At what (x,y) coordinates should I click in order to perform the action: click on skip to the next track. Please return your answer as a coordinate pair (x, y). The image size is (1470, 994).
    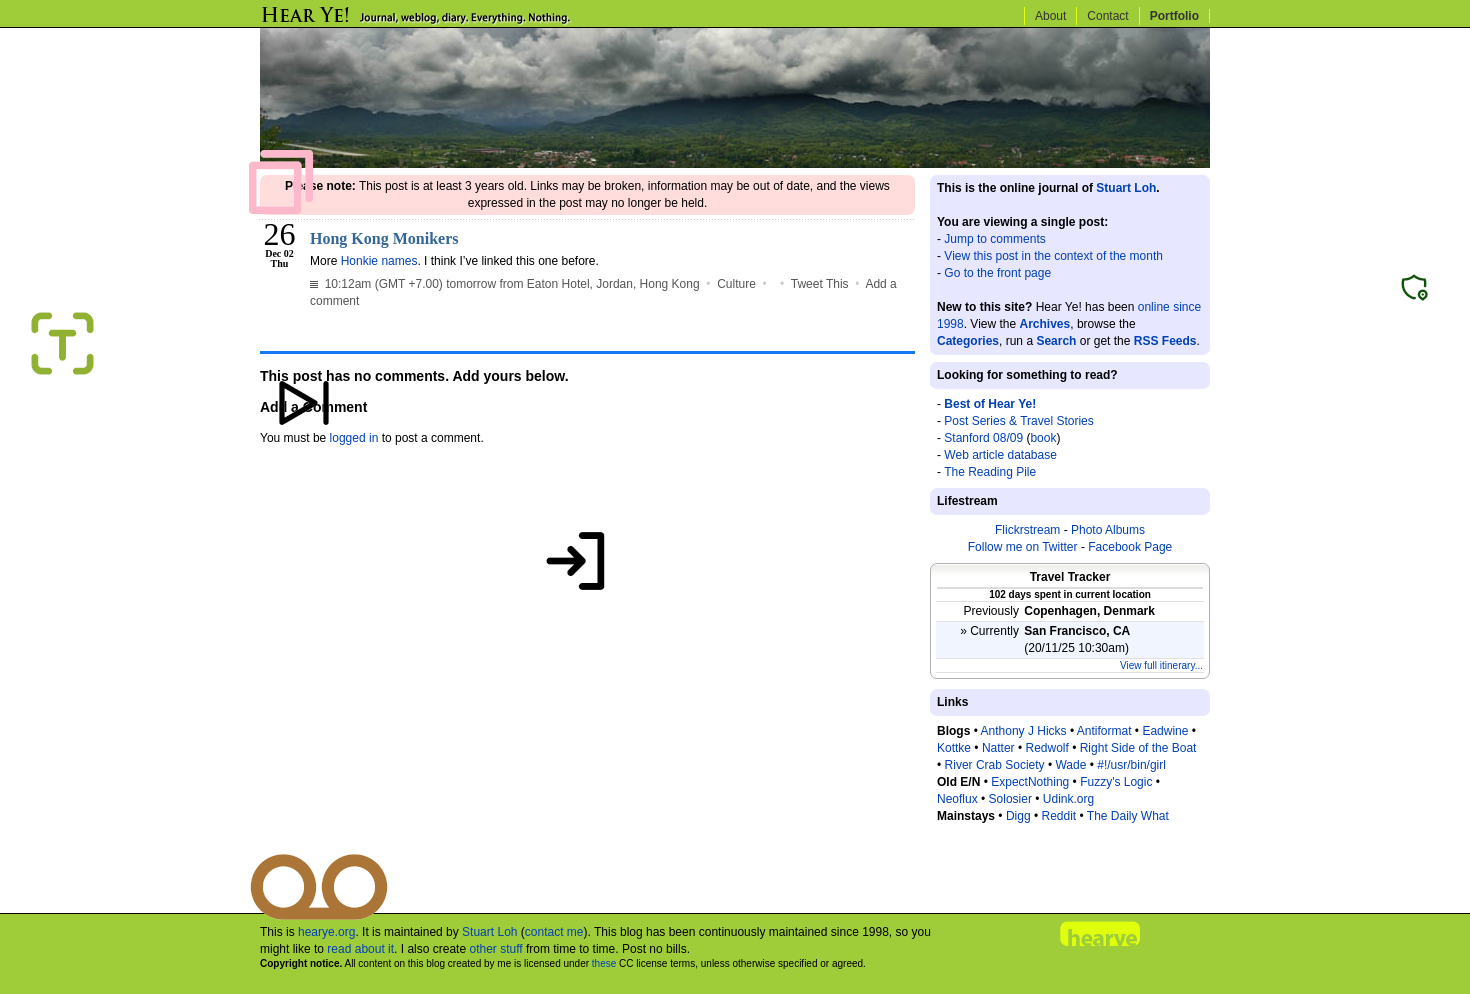
    Looking at the image, I should click on (304, 403).